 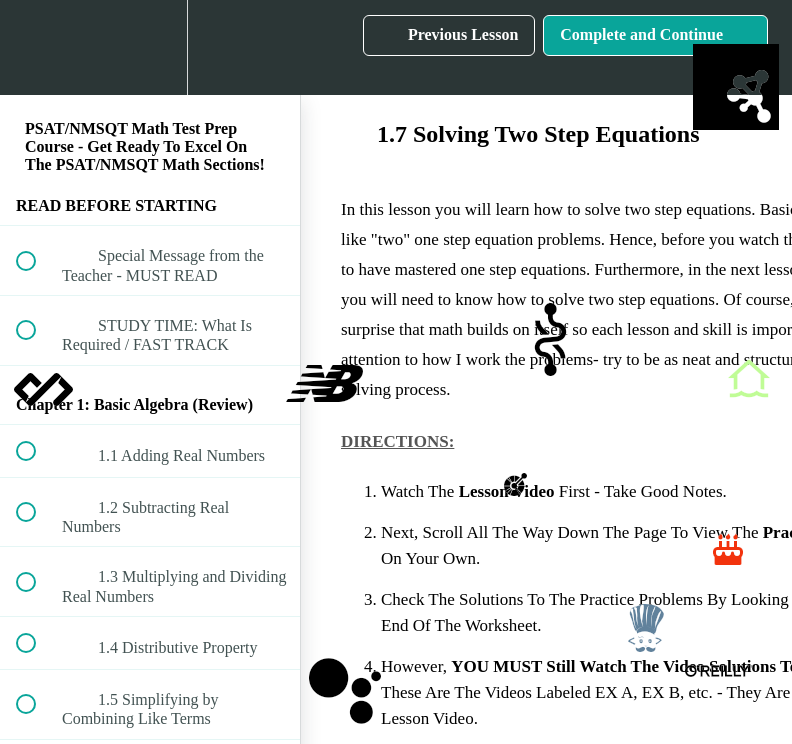 What do you see at coordinates (550, 339) in the screenshot?
I see `recoil state management library logo` at bounding box center [550, 339].